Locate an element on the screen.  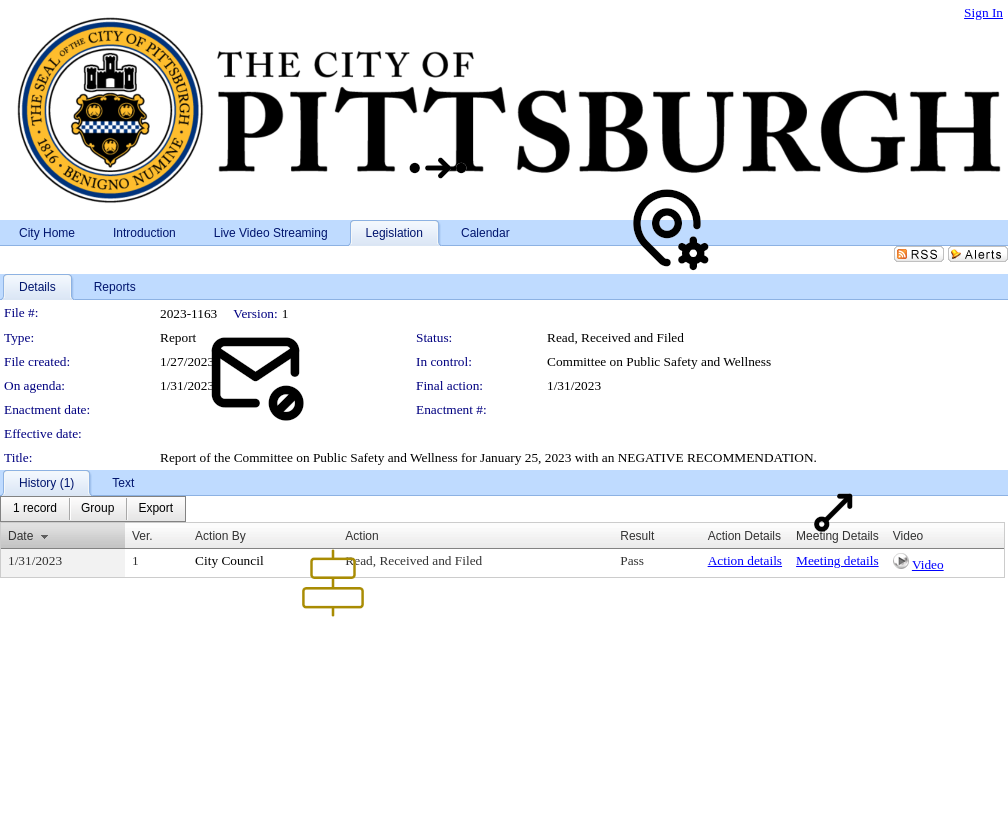
open link in new tab or window is located at coordinates (834, 511).